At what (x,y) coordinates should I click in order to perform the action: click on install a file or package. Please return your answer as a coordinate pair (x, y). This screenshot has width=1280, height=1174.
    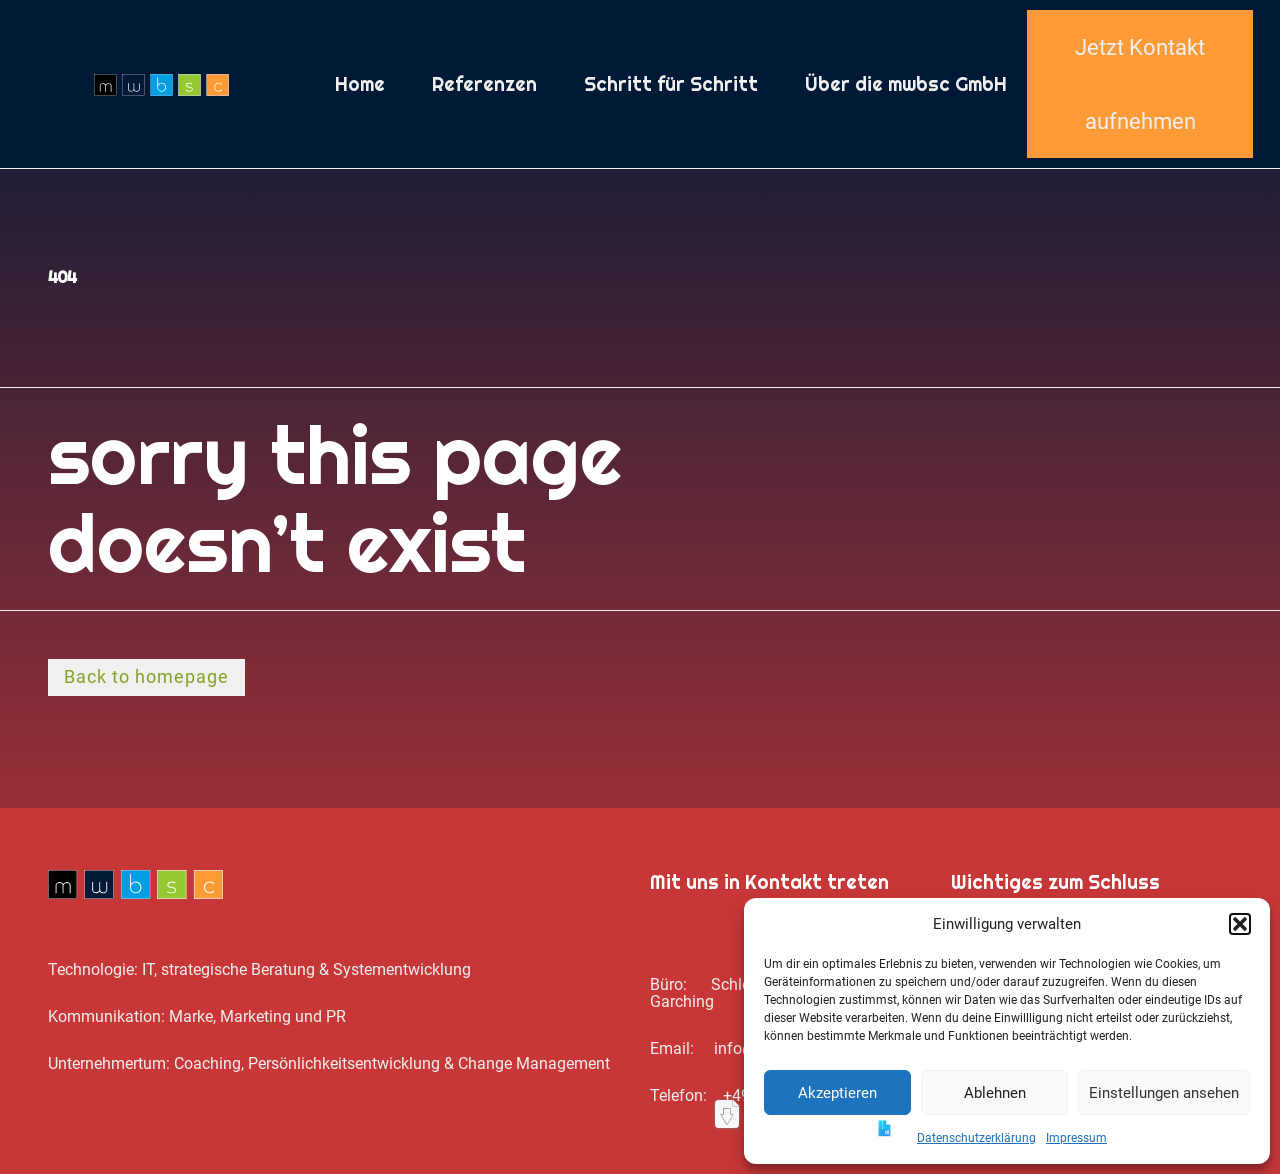
    Looking at the image, I should click on (727, 1114).